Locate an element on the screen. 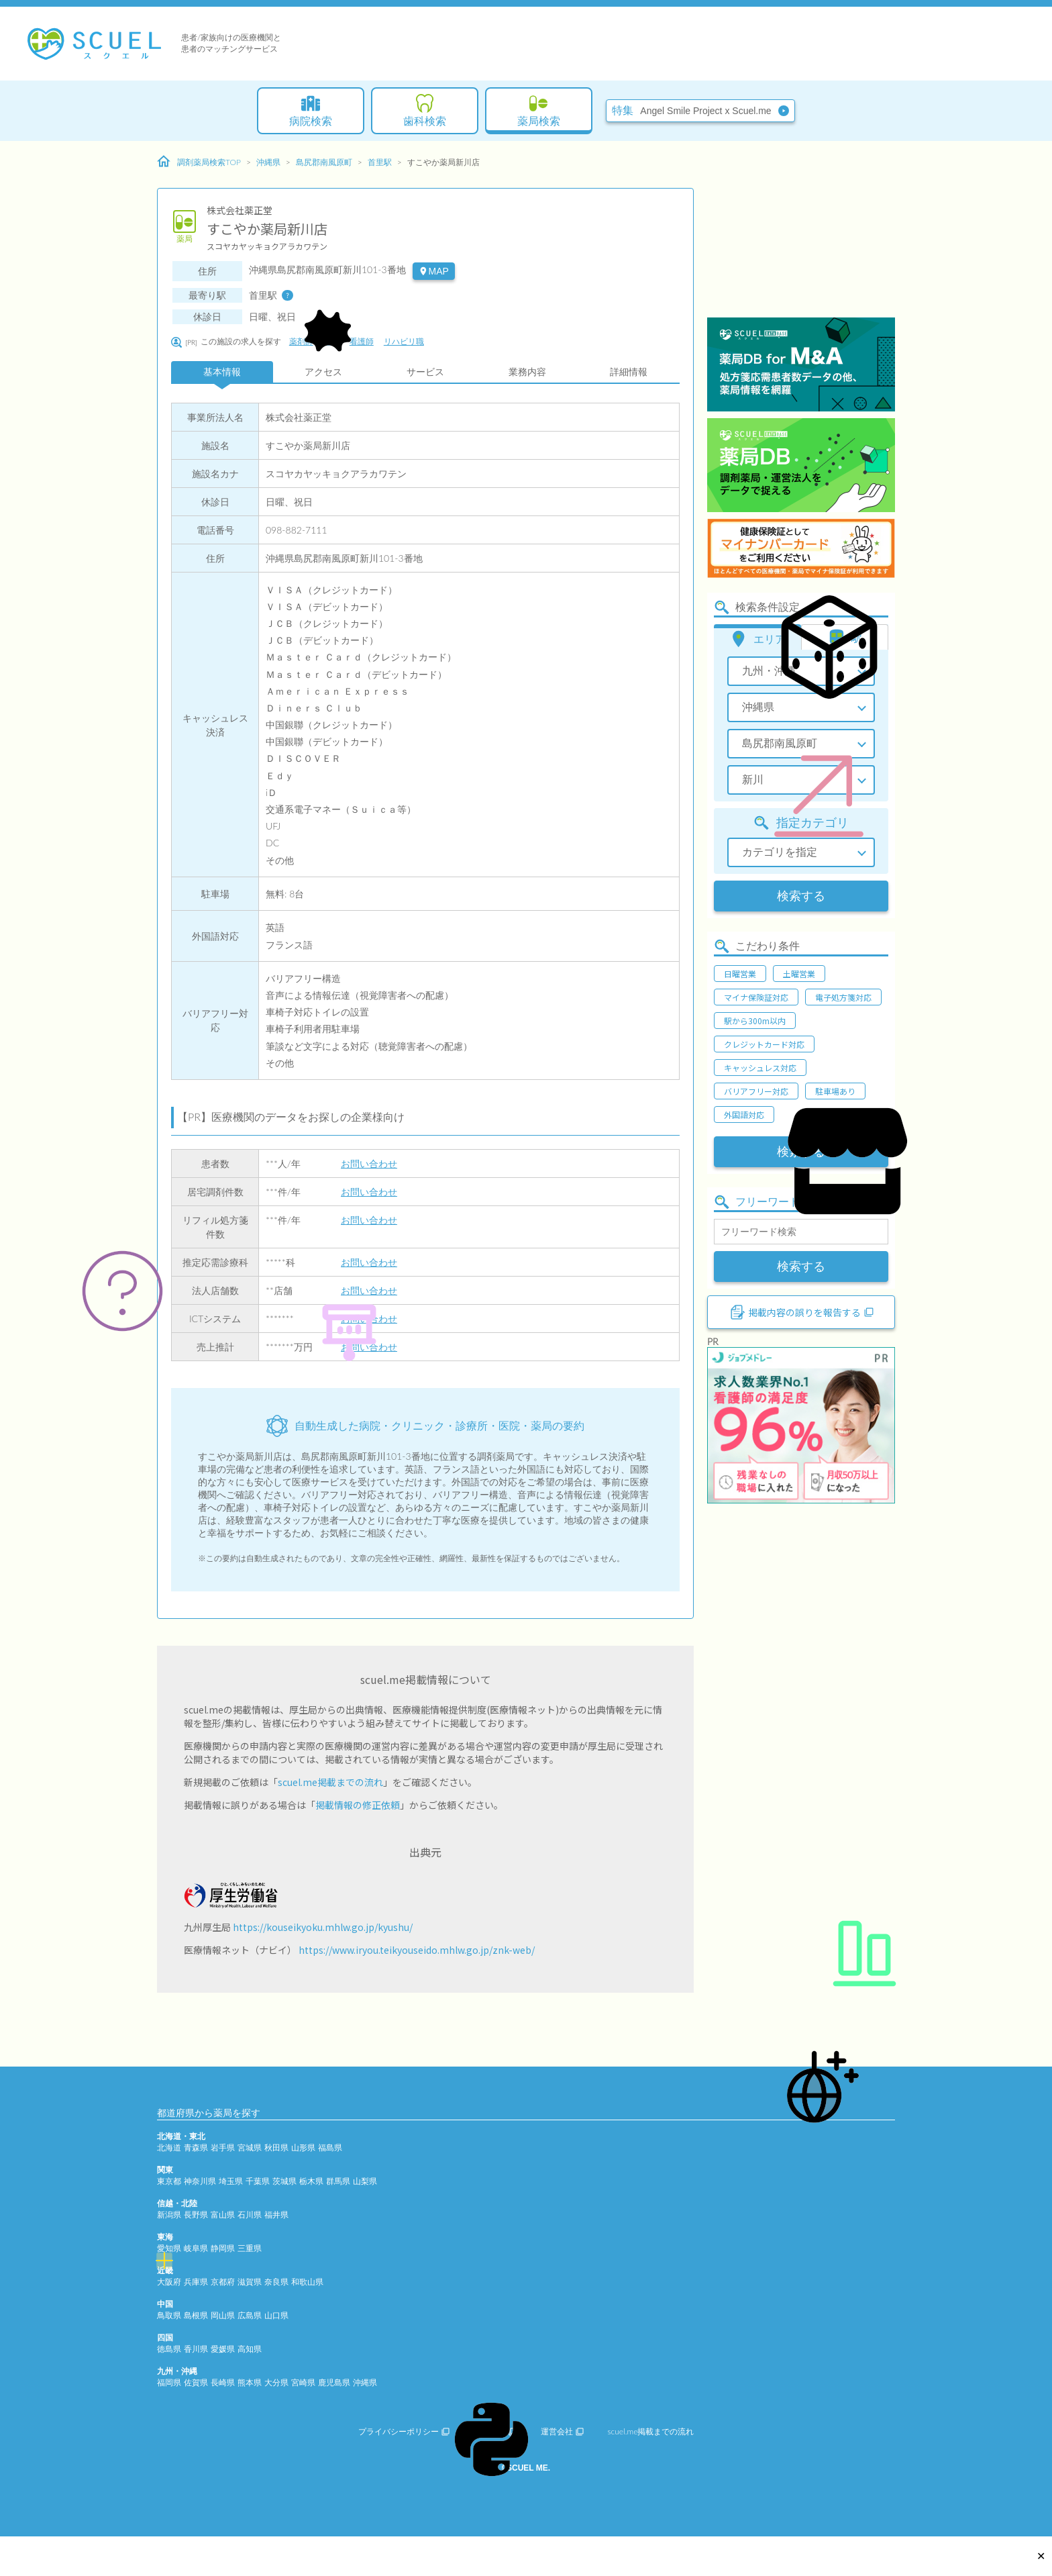 The width and height of the screenshot is (1052, 2576). align selected objects to the bottom edge is located at coordinates (864, 1954).